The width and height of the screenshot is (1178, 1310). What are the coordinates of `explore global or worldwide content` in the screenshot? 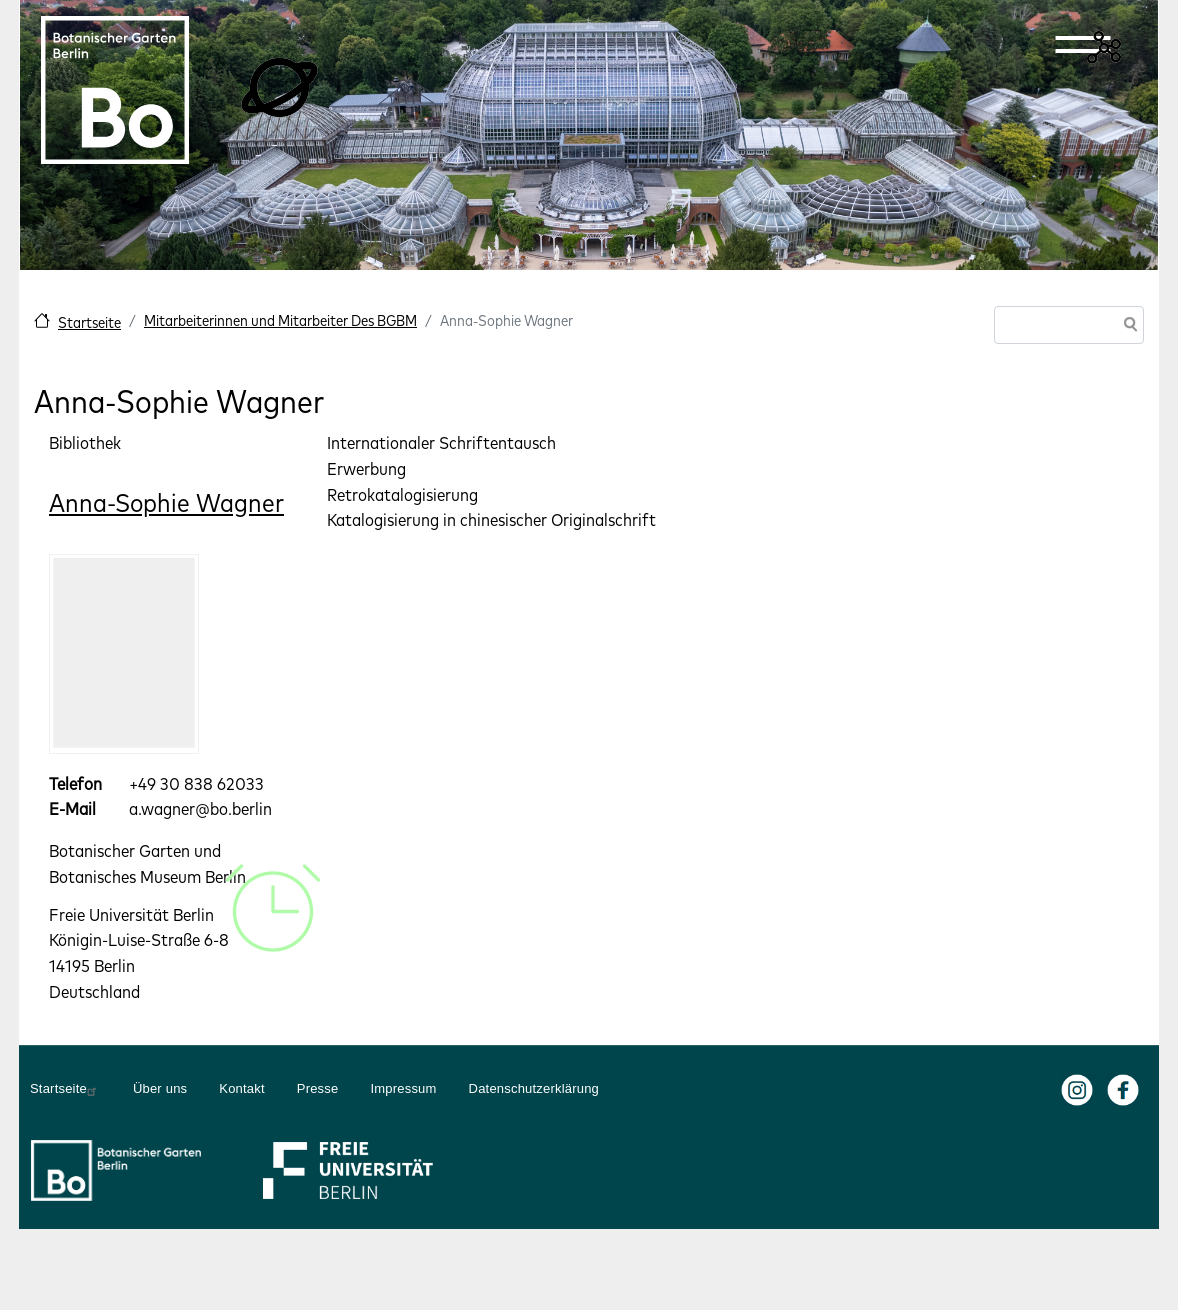 It's located at (279, 87).